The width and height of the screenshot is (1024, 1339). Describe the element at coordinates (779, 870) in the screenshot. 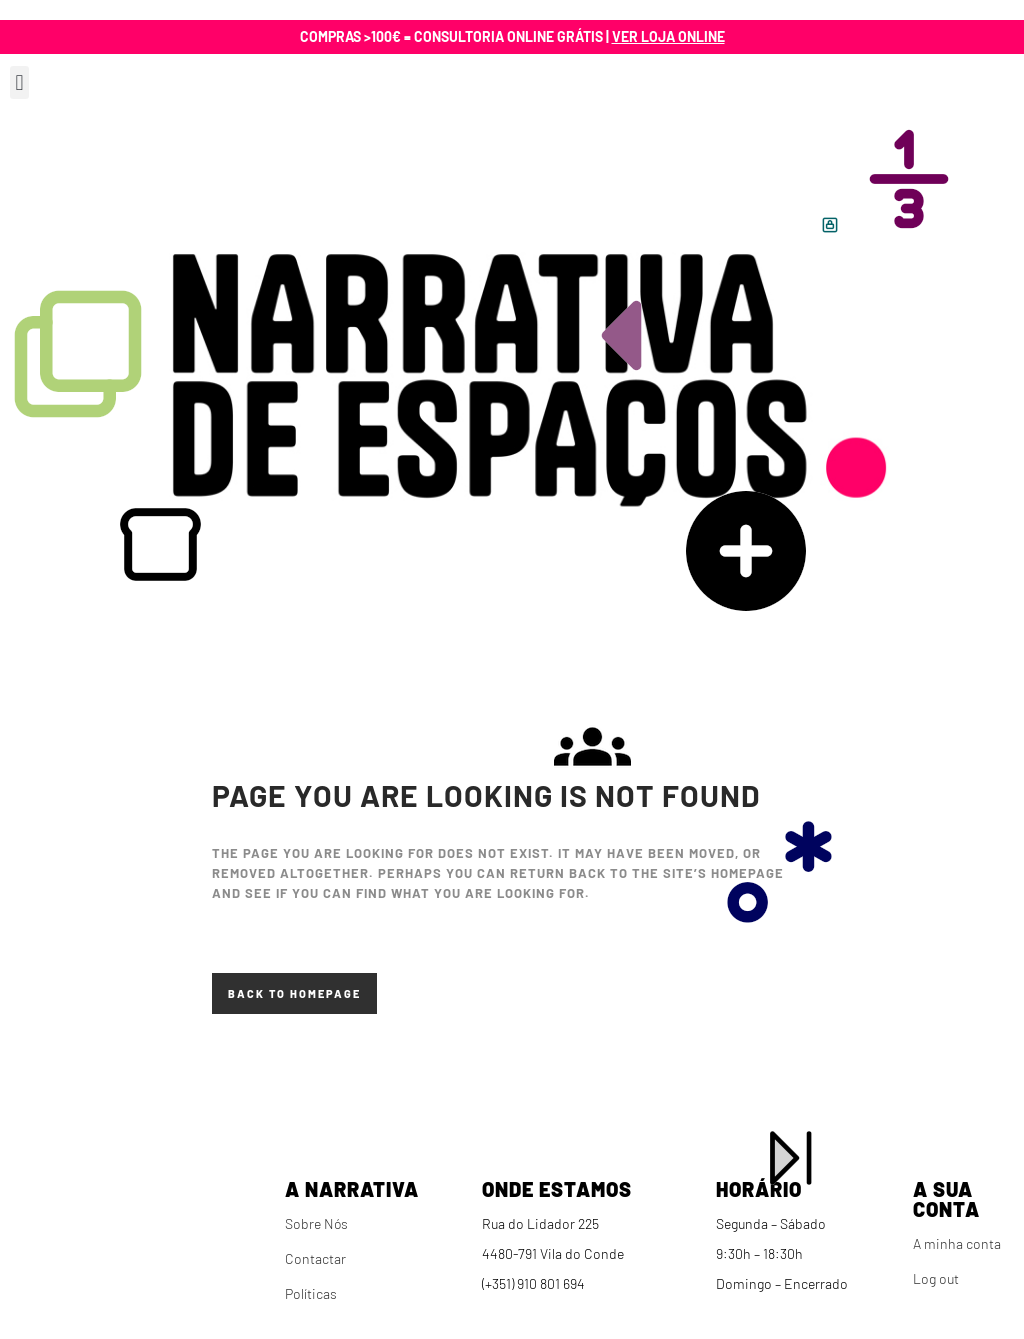

I see `toggle regular expression search mode` at that location.